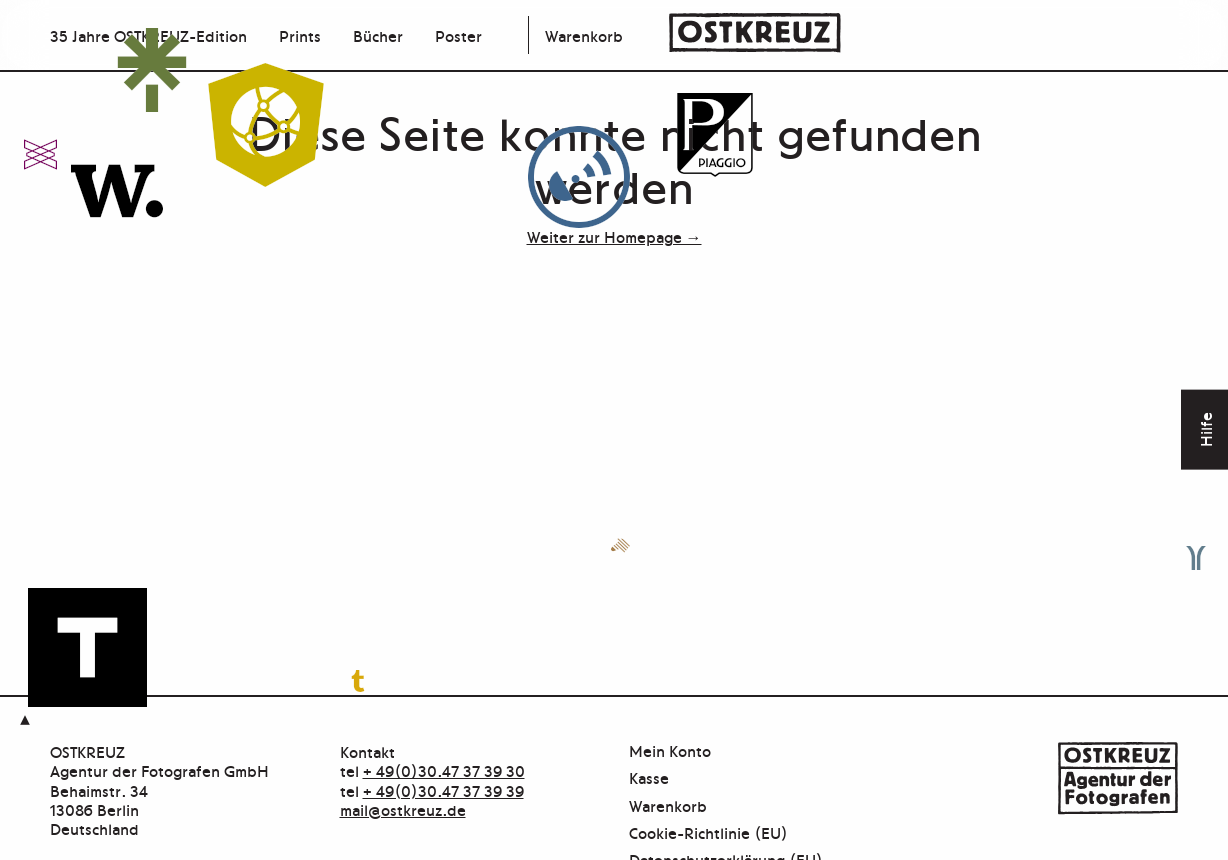 This screenshot has height=860, width=1228. What do you see at coordinates (620, 545) in the screenshot?
I see `open zebpay cryptocurrency exchange app` at bounding box center [620, 545].